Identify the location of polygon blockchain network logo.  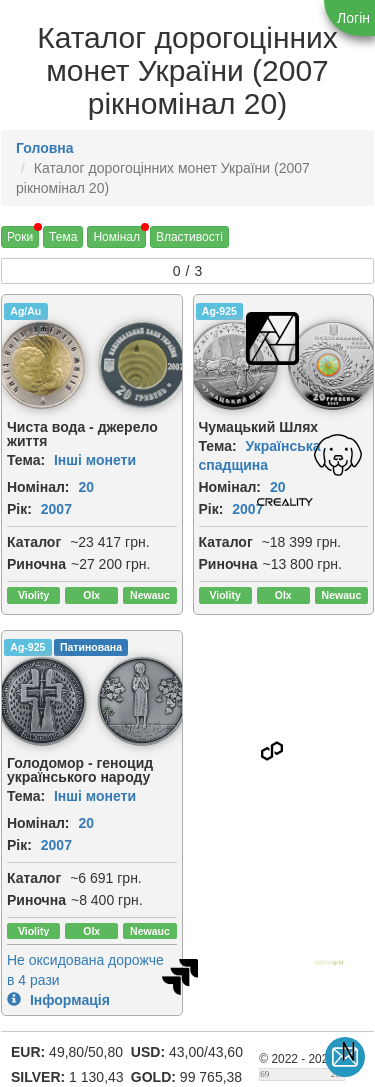
(272, 751).